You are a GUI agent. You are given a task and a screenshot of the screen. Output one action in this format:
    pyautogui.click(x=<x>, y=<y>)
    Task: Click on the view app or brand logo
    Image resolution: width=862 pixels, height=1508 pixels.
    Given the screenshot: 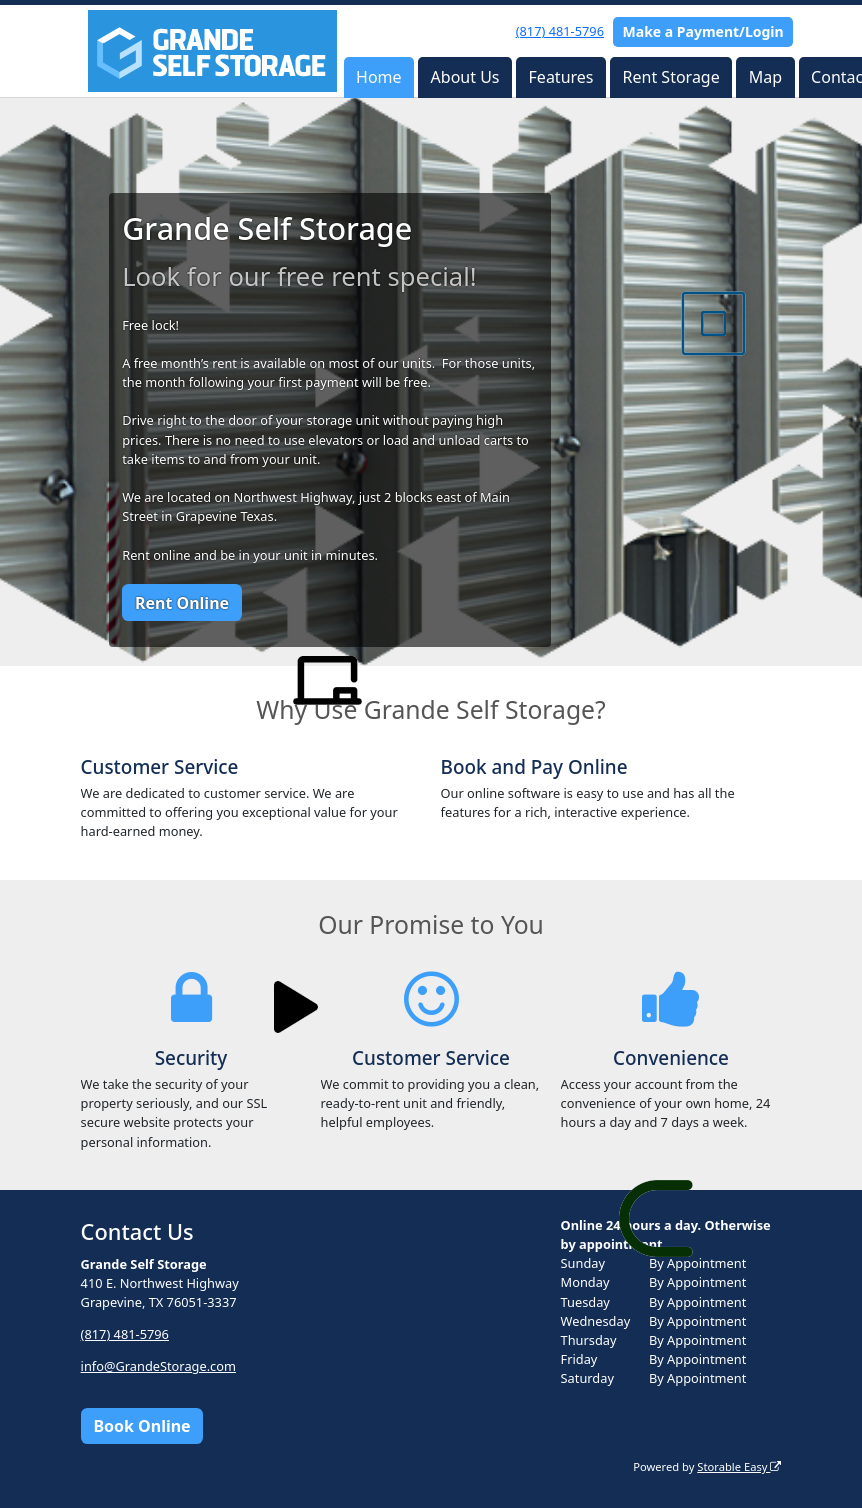 What is the action you would take?
    pyautogui.click(x=713, y=323)
    